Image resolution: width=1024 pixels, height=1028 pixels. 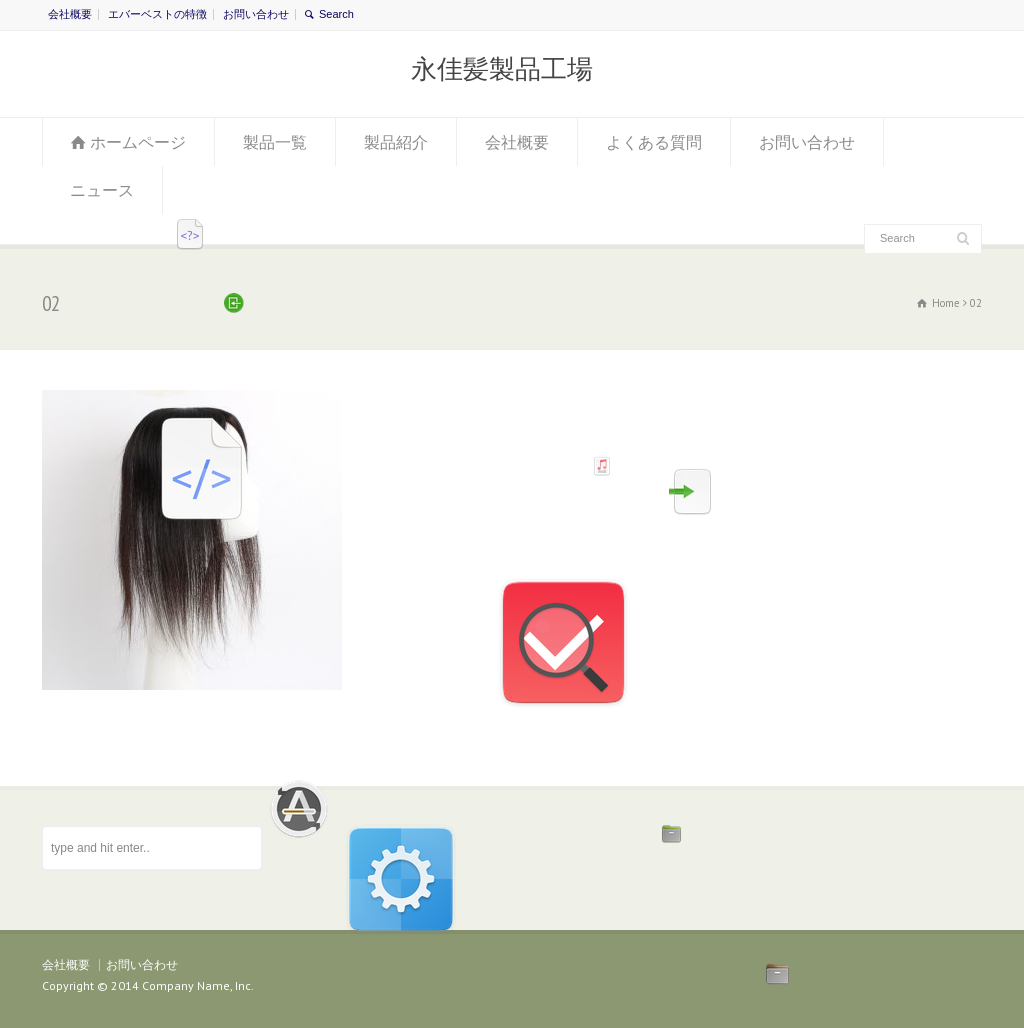 What do you see at coordinates (201, 468) in the screenshot?
I see `an html file or web document` at bounding box center [201, 468].